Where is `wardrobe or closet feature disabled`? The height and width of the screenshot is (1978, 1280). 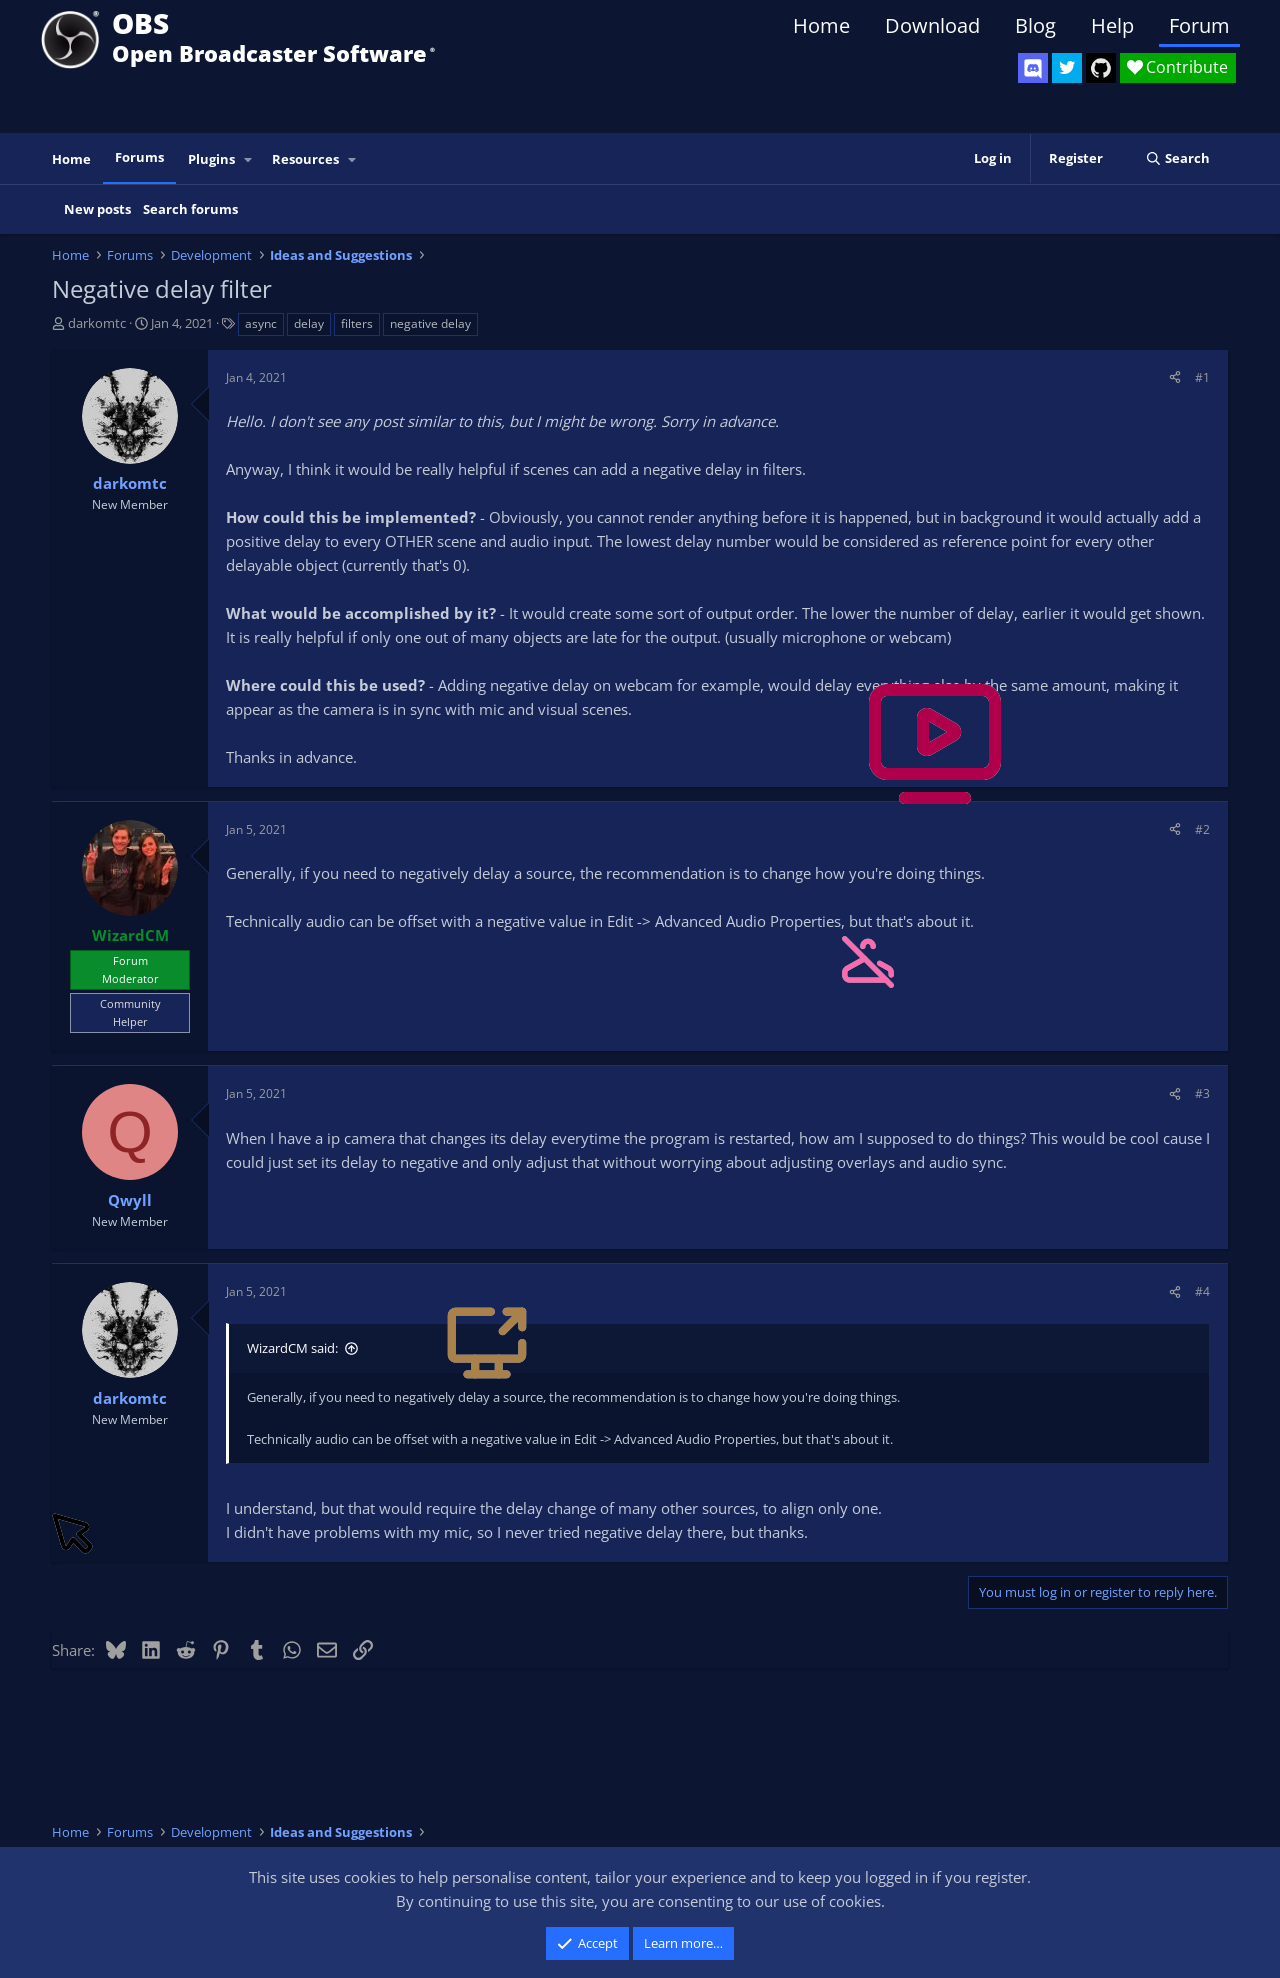
wardrobe or closet feature disabled is located at coordinates (868, 962).